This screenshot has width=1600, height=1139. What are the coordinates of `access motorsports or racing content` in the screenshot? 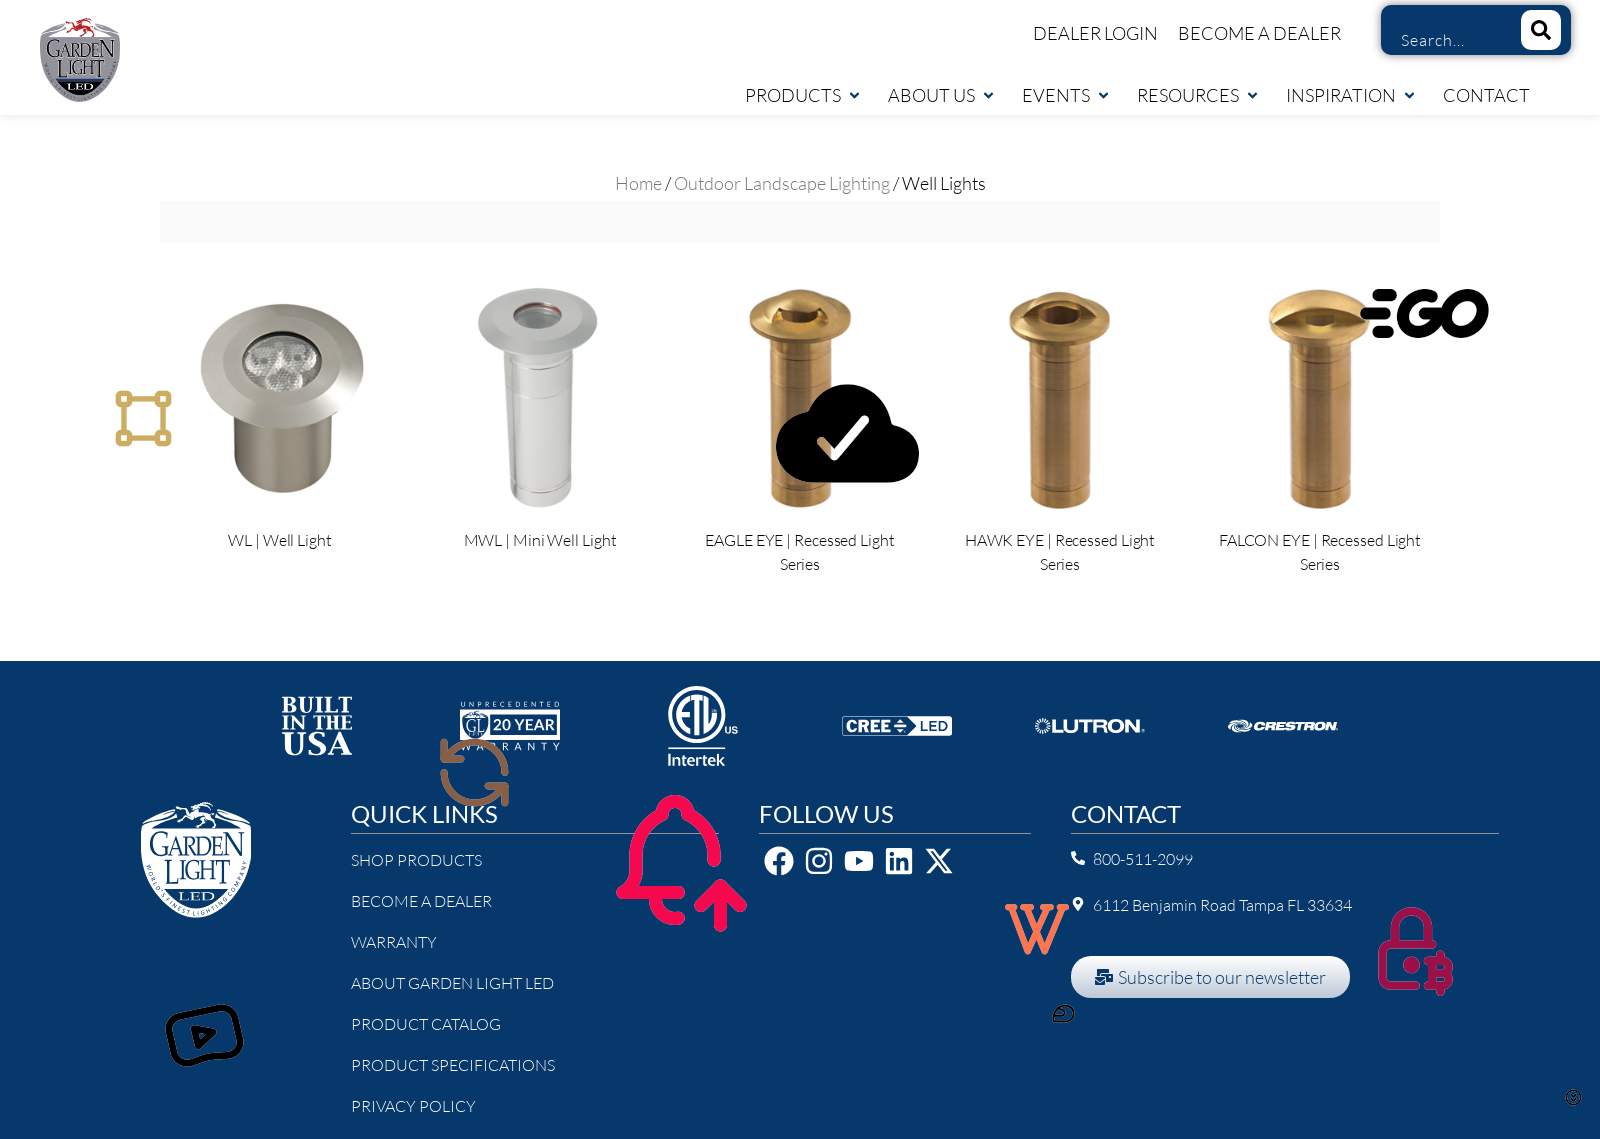 It's located at (1063, 1013).